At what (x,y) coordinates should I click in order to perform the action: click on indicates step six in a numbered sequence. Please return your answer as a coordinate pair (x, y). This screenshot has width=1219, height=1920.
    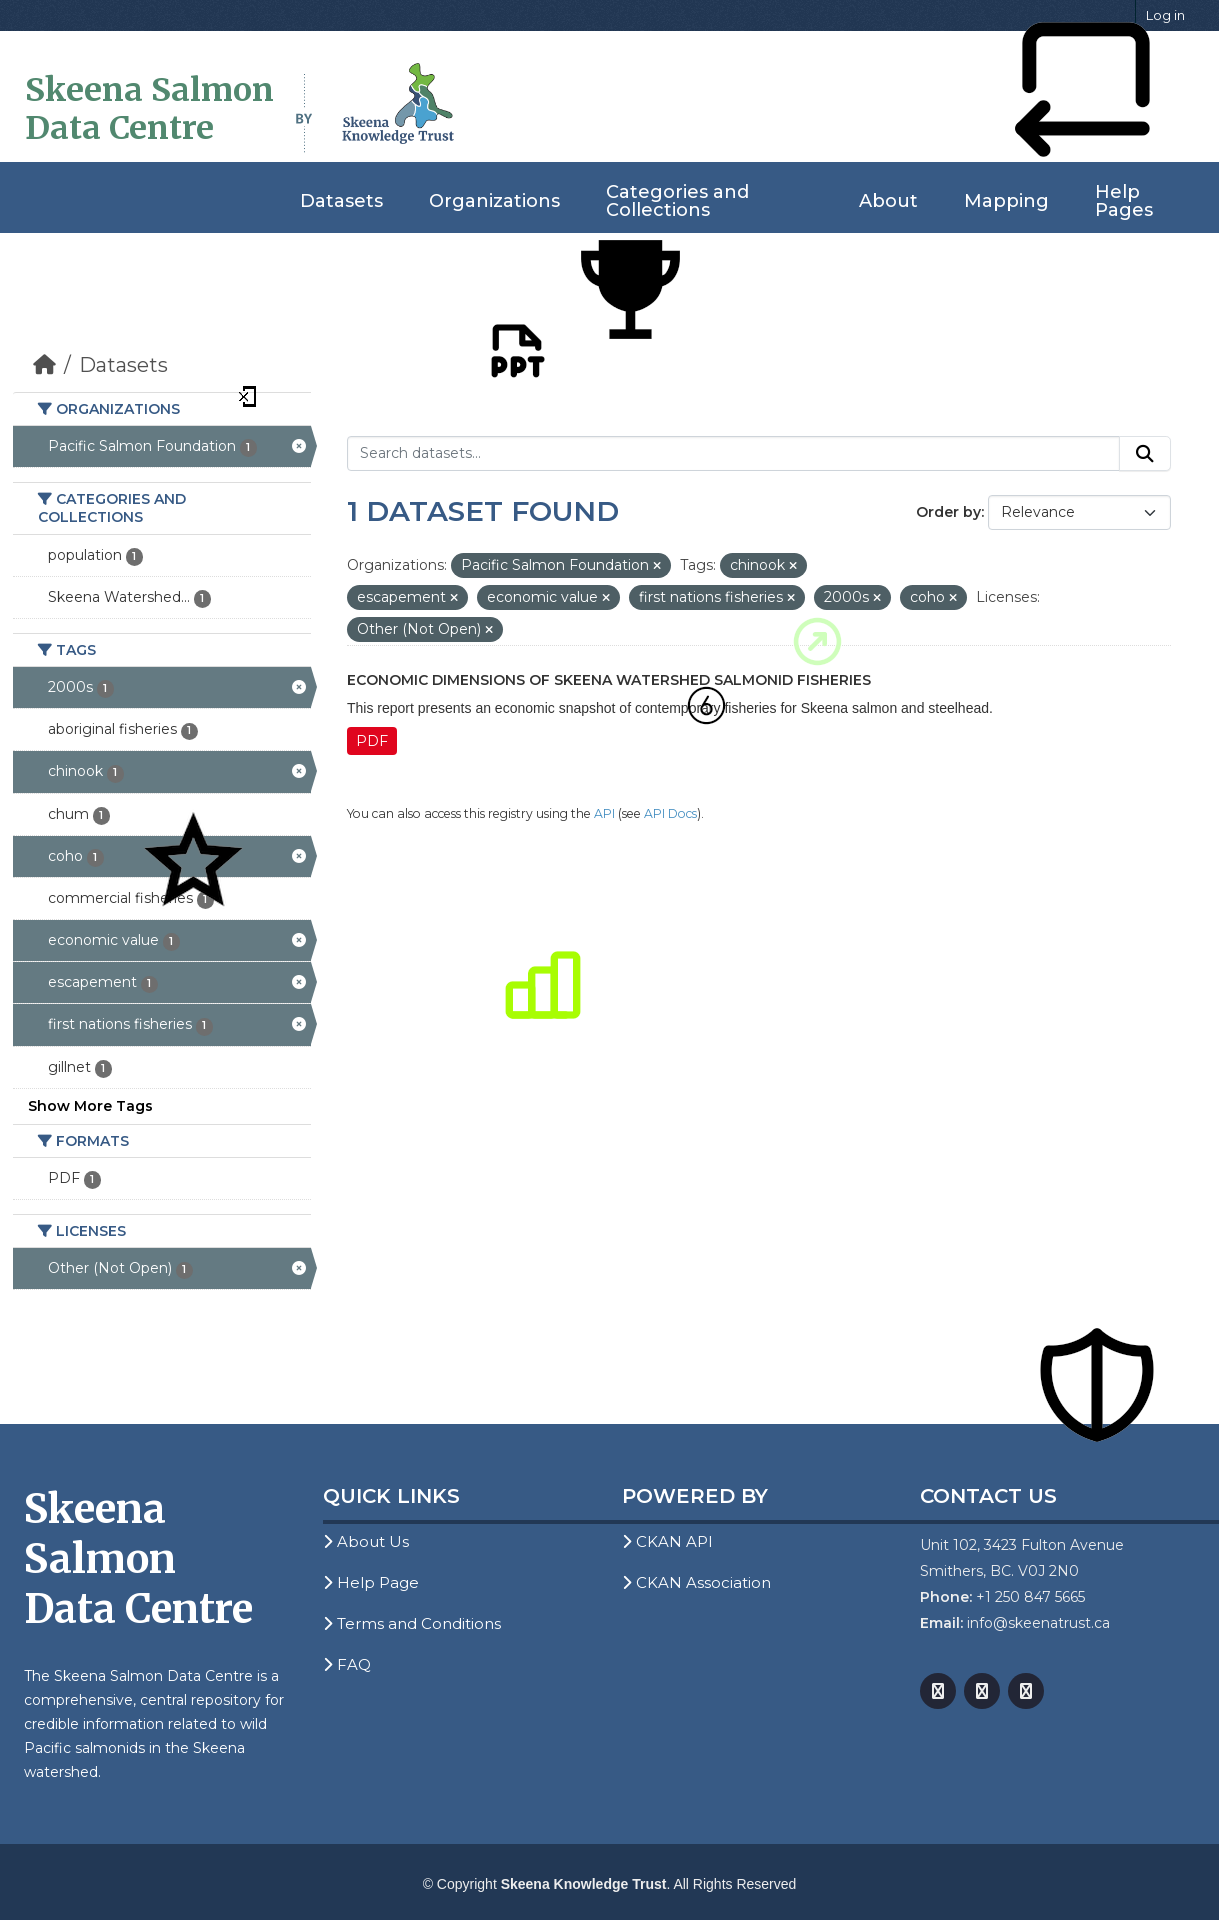
    Looking at the image, I should click on (706, 705).